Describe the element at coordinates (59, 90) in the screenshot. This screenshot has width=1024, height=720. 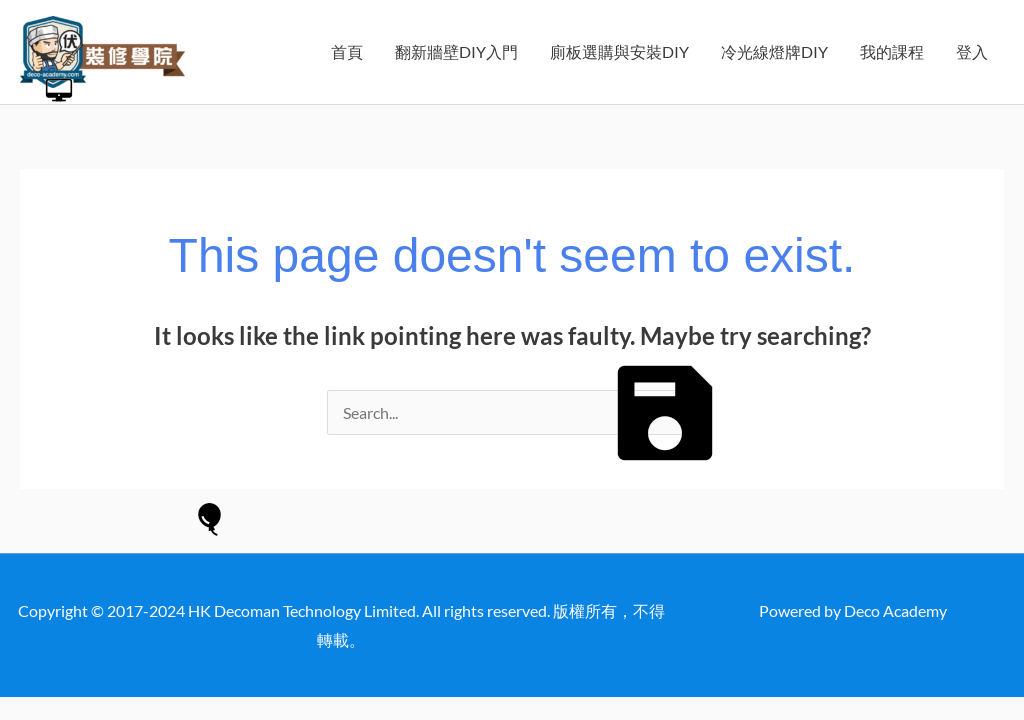
I see `switch to desktop view` at that location.